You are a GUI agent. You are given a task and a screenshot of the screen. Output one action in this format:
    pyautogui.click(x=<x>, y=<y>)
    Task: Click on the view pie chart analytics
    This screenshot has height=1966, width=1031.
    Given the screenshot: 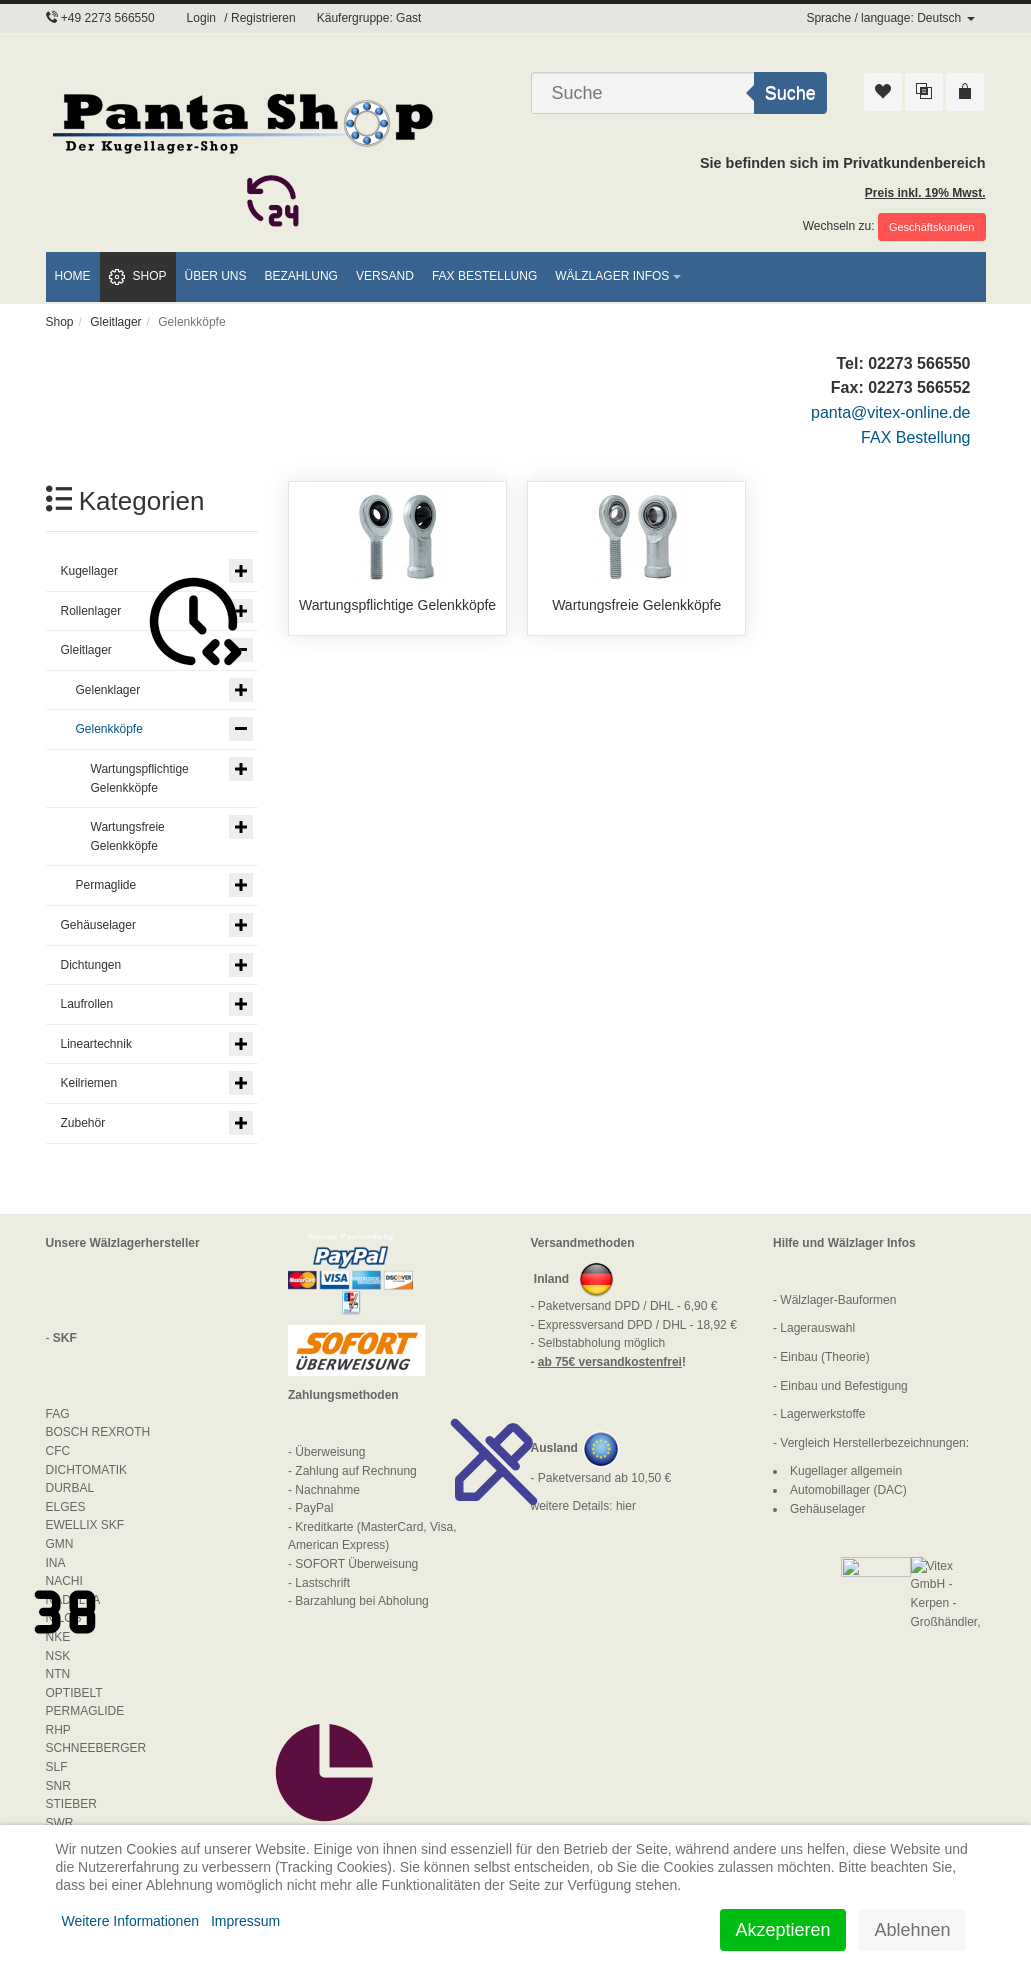 What is the action you would take?
    pyautogui.click(x=324, y=1772)
    